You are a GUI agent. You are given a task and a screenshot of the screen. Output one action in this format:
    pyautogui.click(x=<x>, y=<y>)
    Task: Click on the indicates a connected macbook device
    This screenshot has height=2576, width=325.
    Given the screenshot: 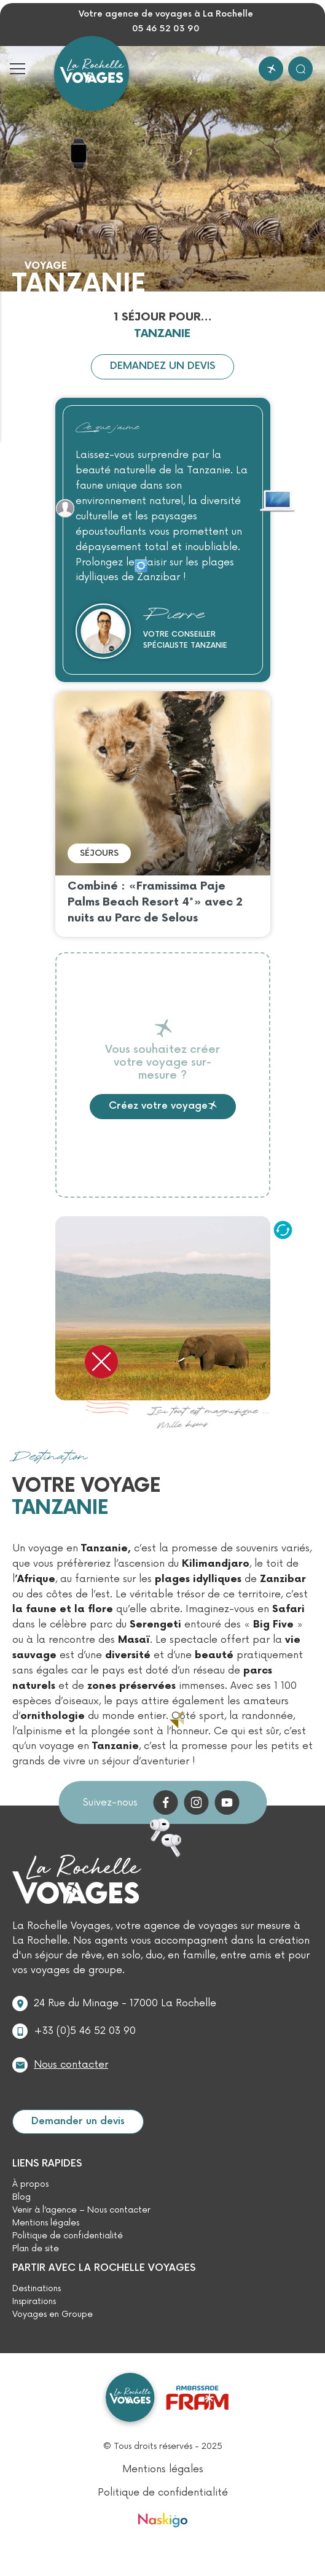 What is the action you would take?
    pyautogui.click(x=278, y=499)
    